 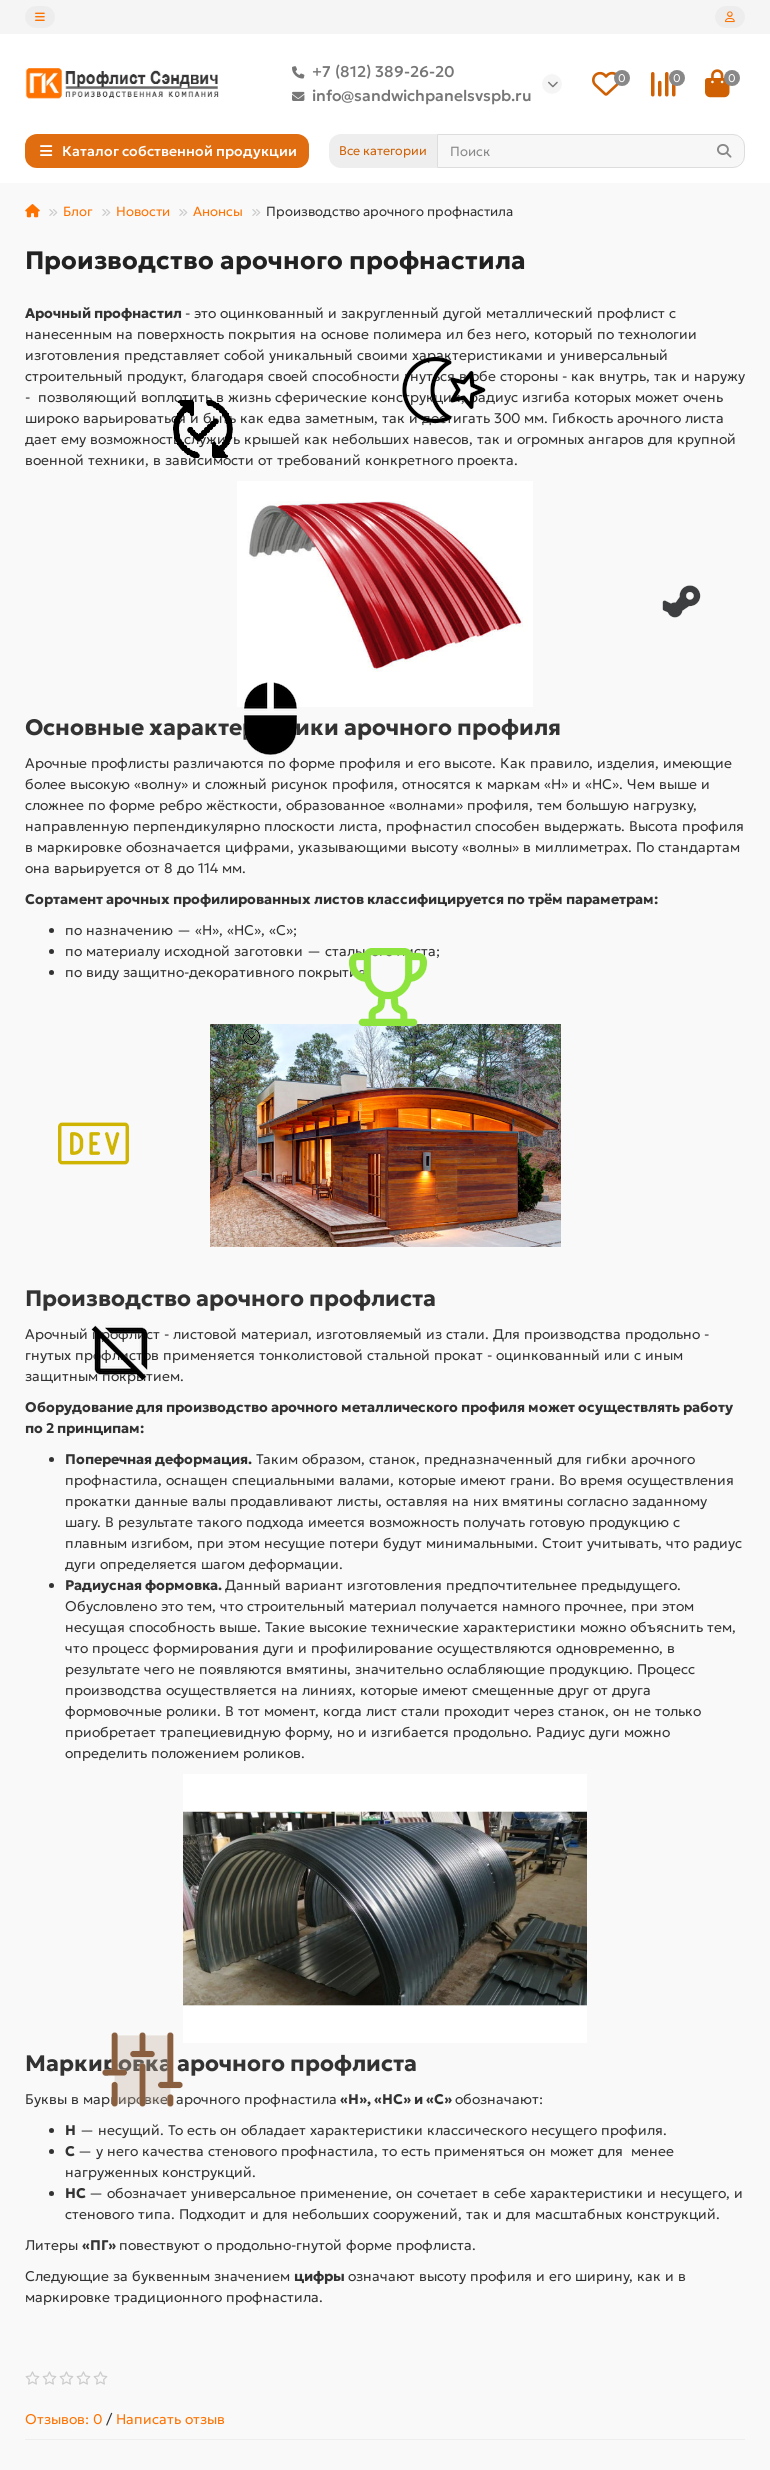 What do you see at coordinates (388, 987) in the screenshot?
I see `view achievements or awards` at bounding box center [388, 987].